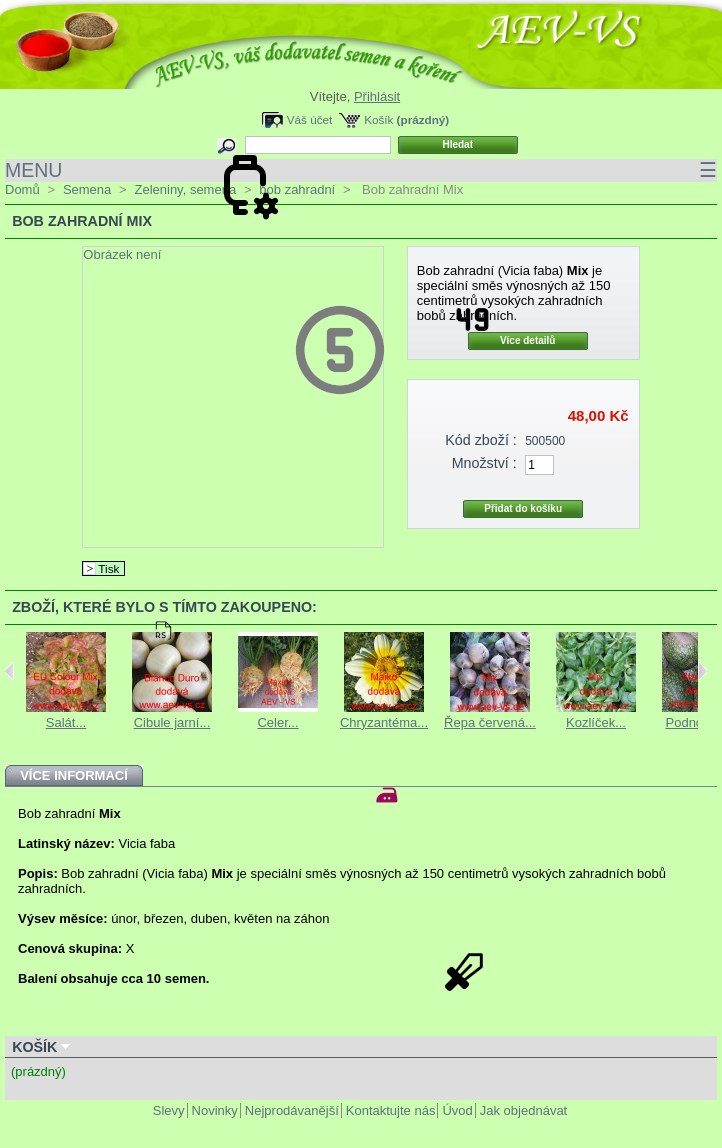 This screenshot has height=1148, width=722. I want to click on access smartwatch settings, so click(245, 185).